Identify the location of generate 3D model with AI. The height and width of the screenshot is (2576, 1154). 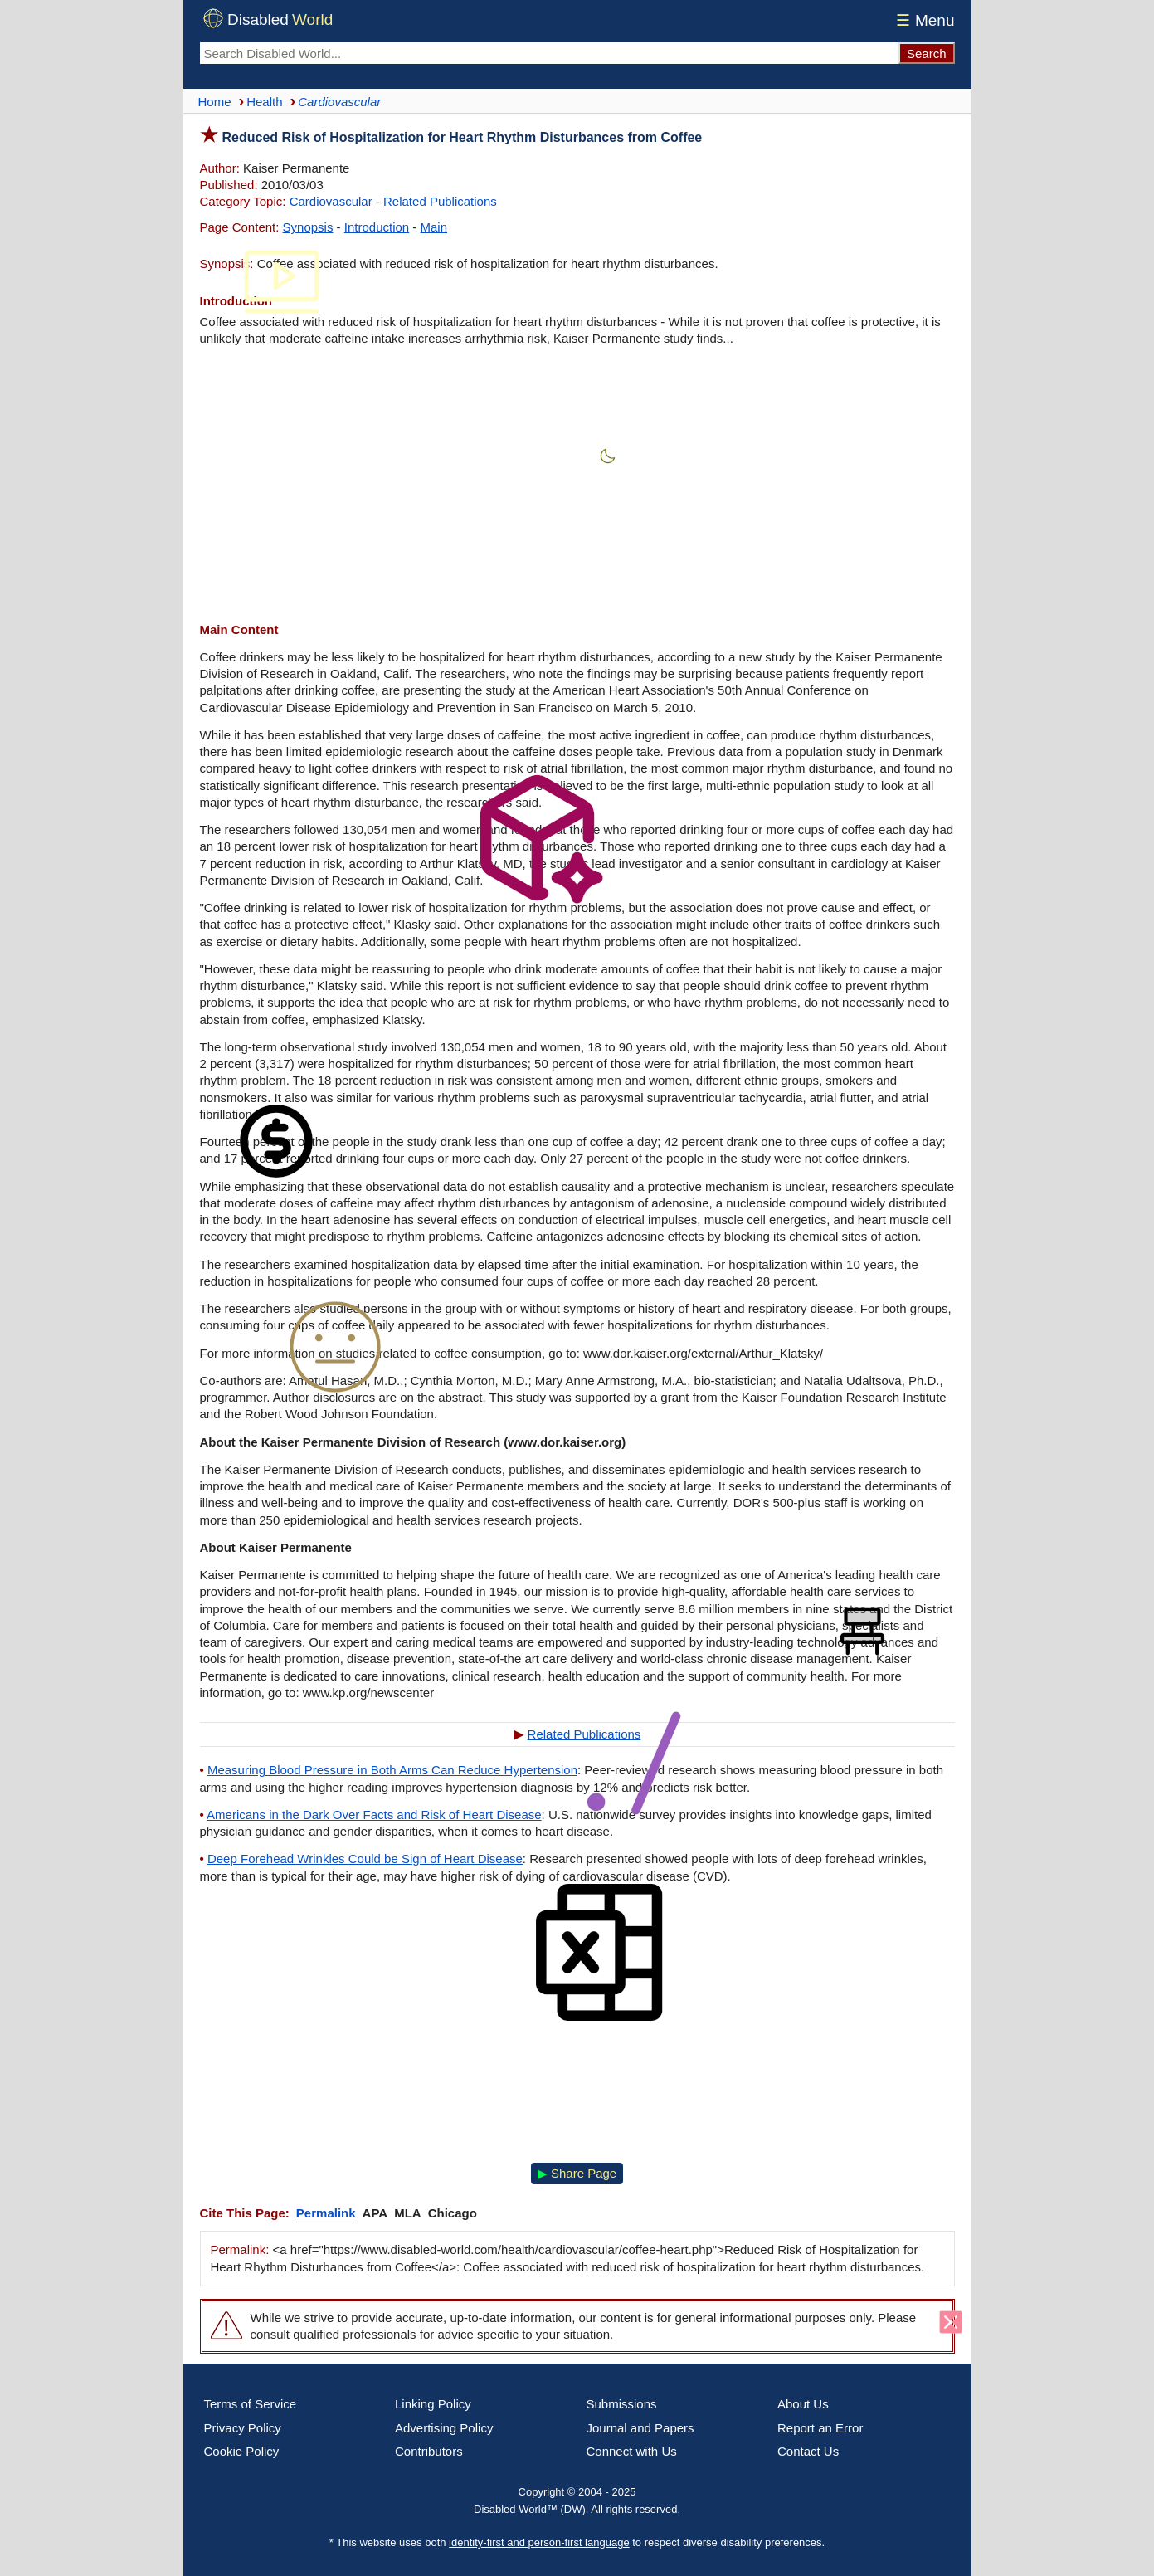
(537, 837).